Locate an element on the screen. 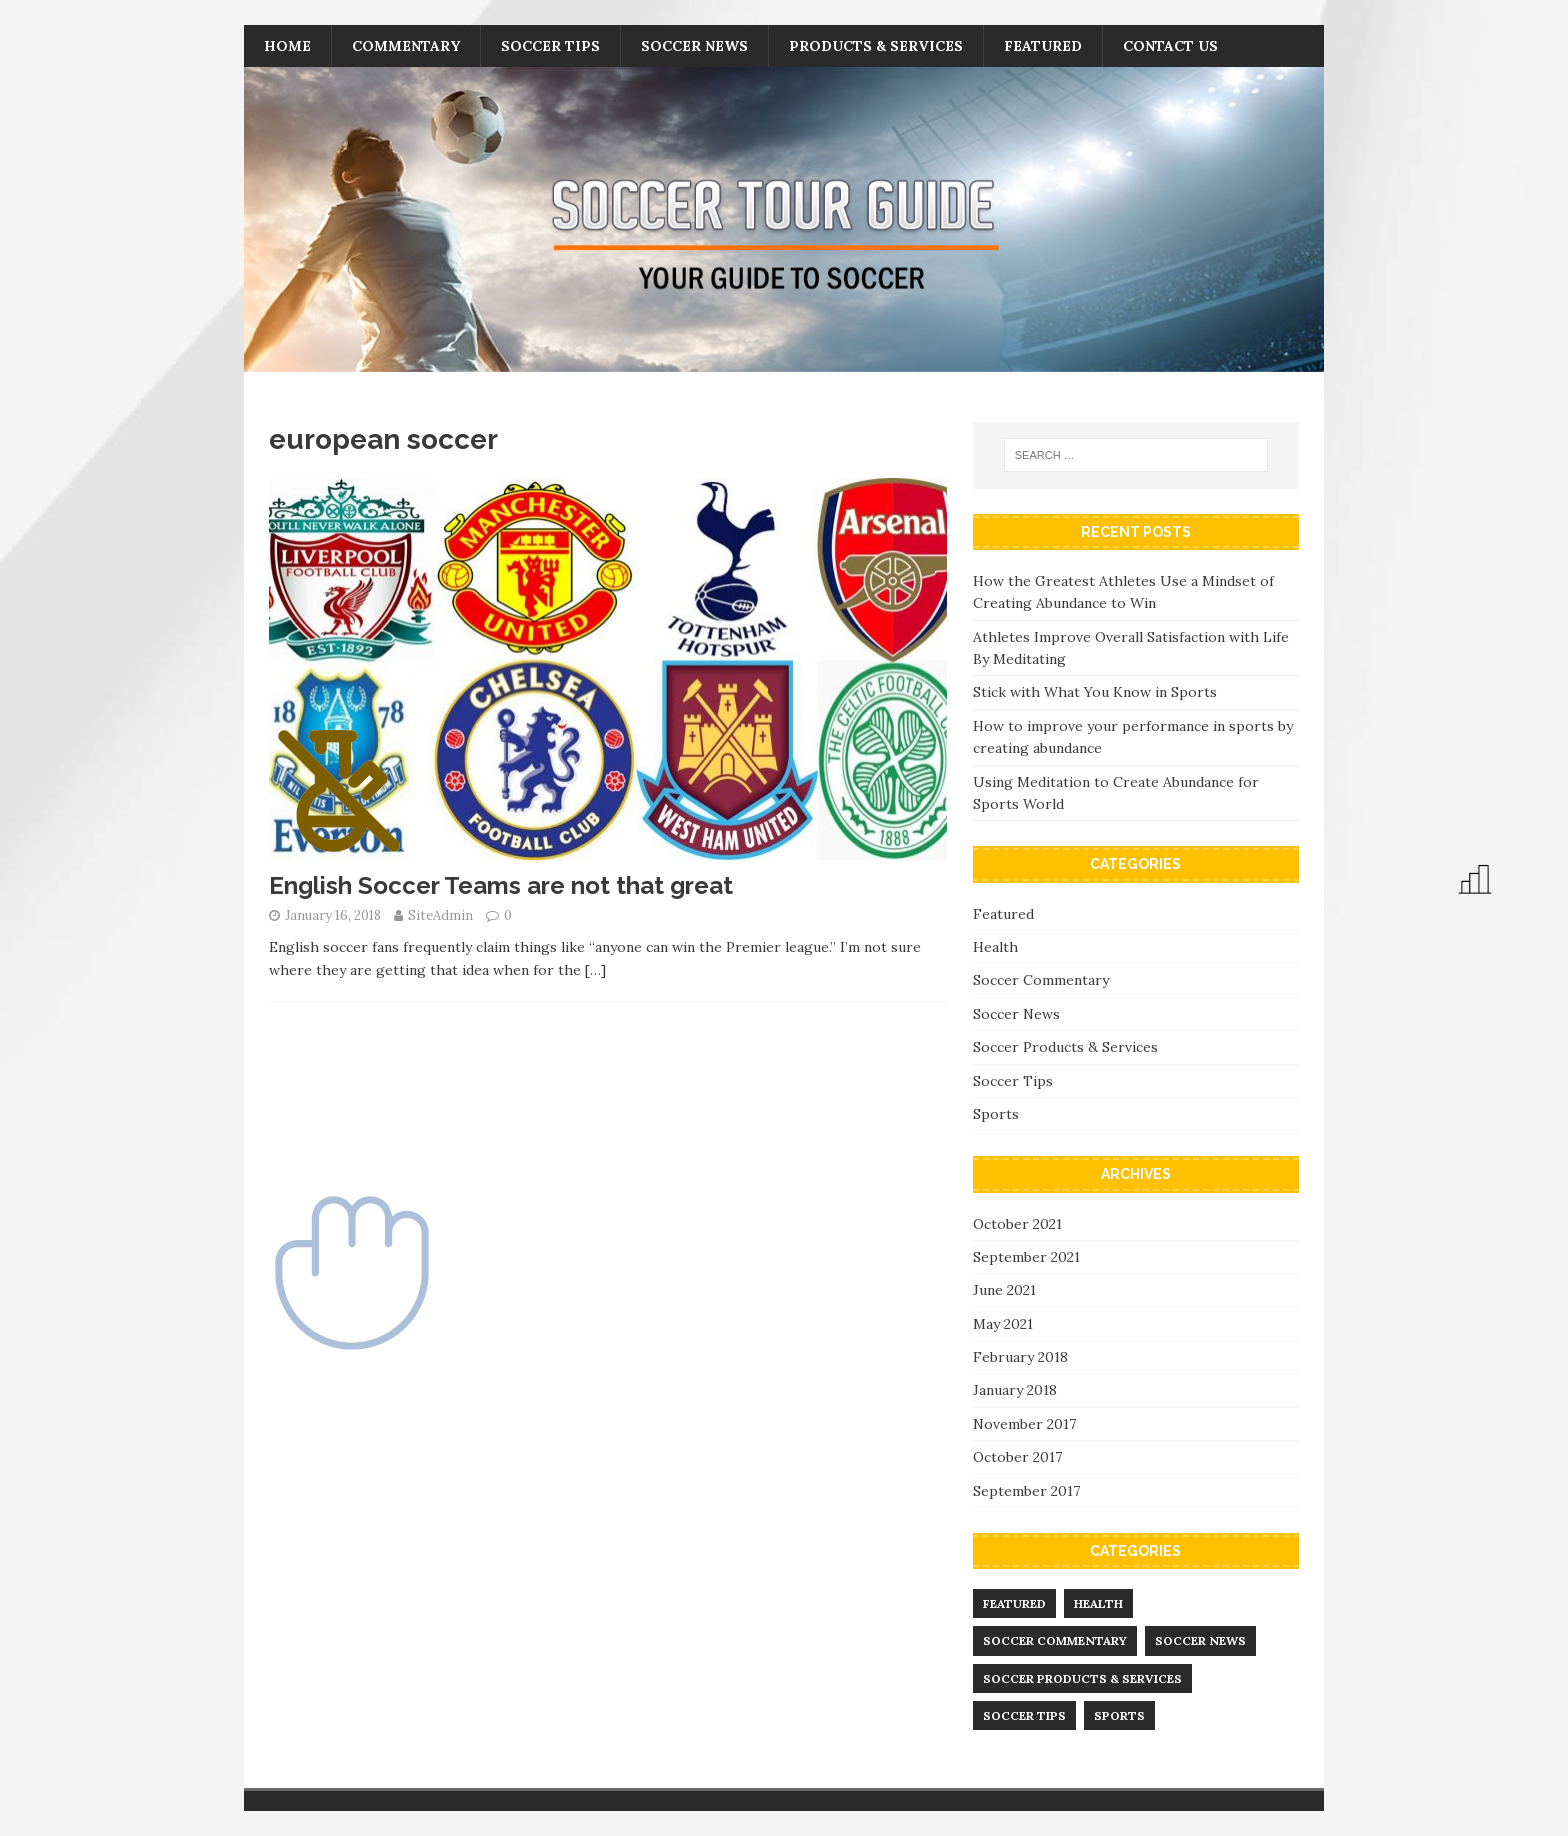  indicates smoking/bong use is prohibited is located at coordinates (339, 791).